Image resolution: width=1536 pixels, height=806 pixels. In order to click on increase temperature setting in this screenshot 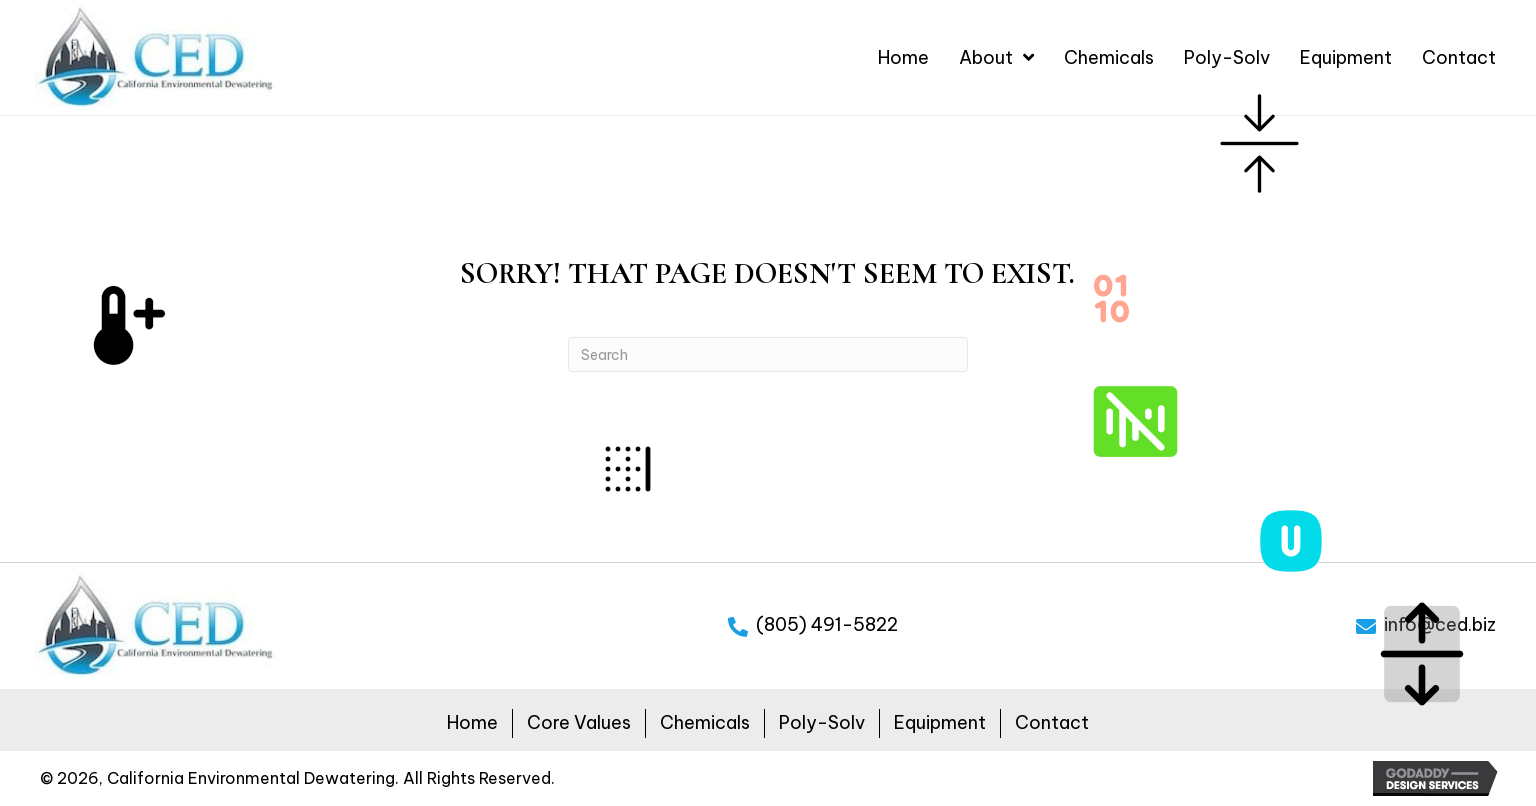, I will do `click(121, 325)`.